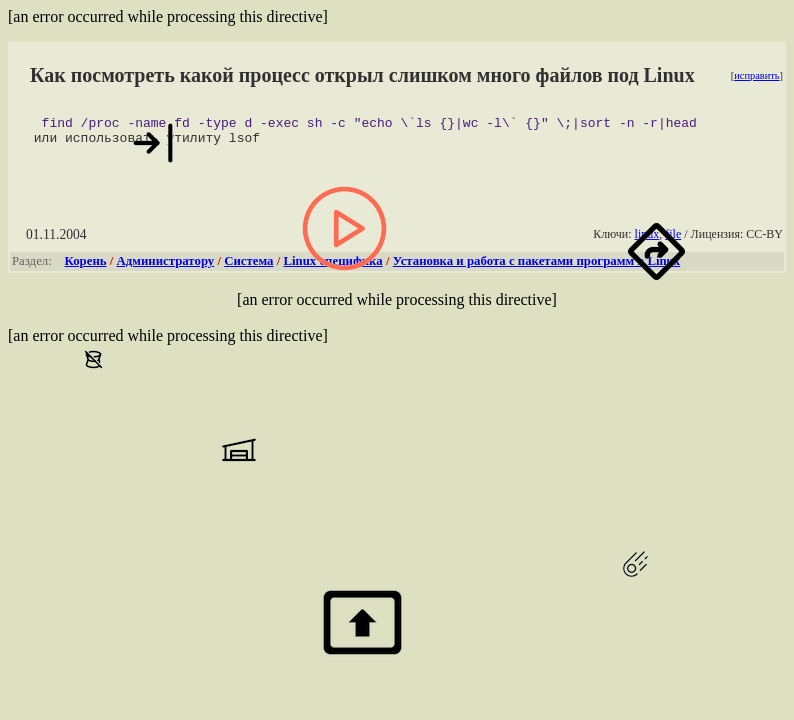 The image size is (794, 720). What do you see at coordinates (635, 564) in the screenshot?
I see `indicates a crash or system error` at bounding box center [635, 564].